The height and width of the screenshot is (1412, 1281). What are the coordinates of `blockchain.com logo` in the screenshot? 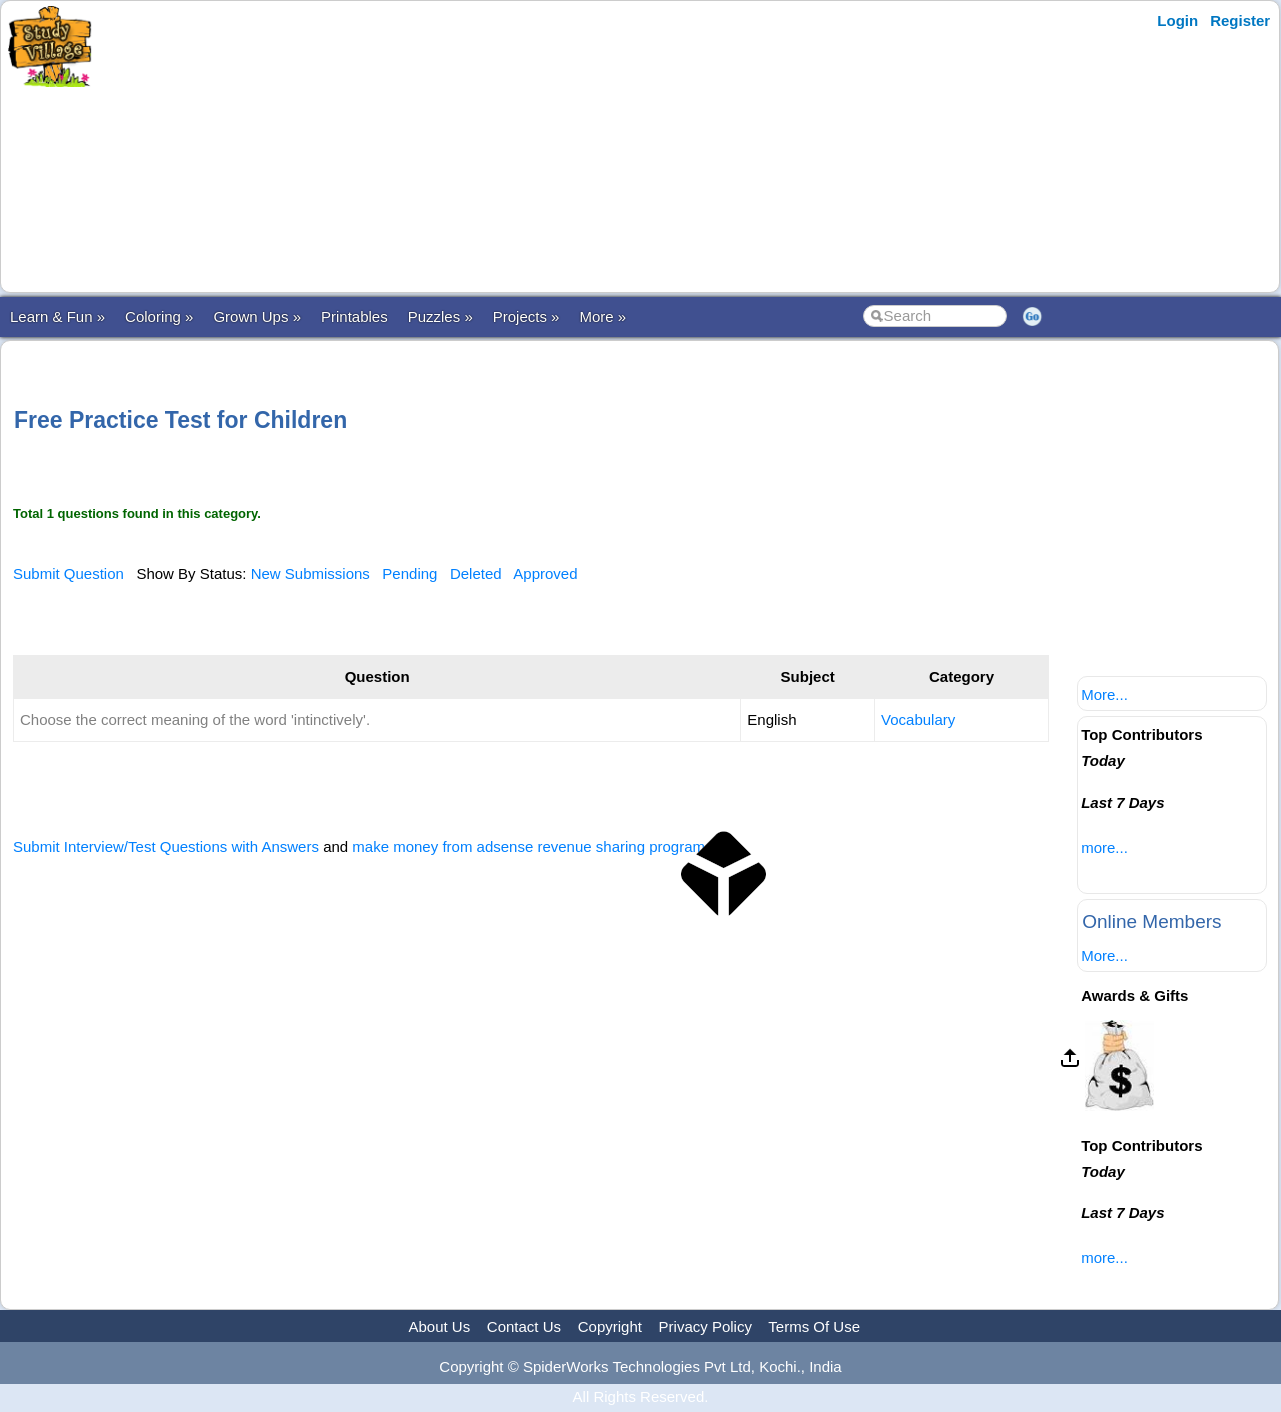 It's located at (723, 873).